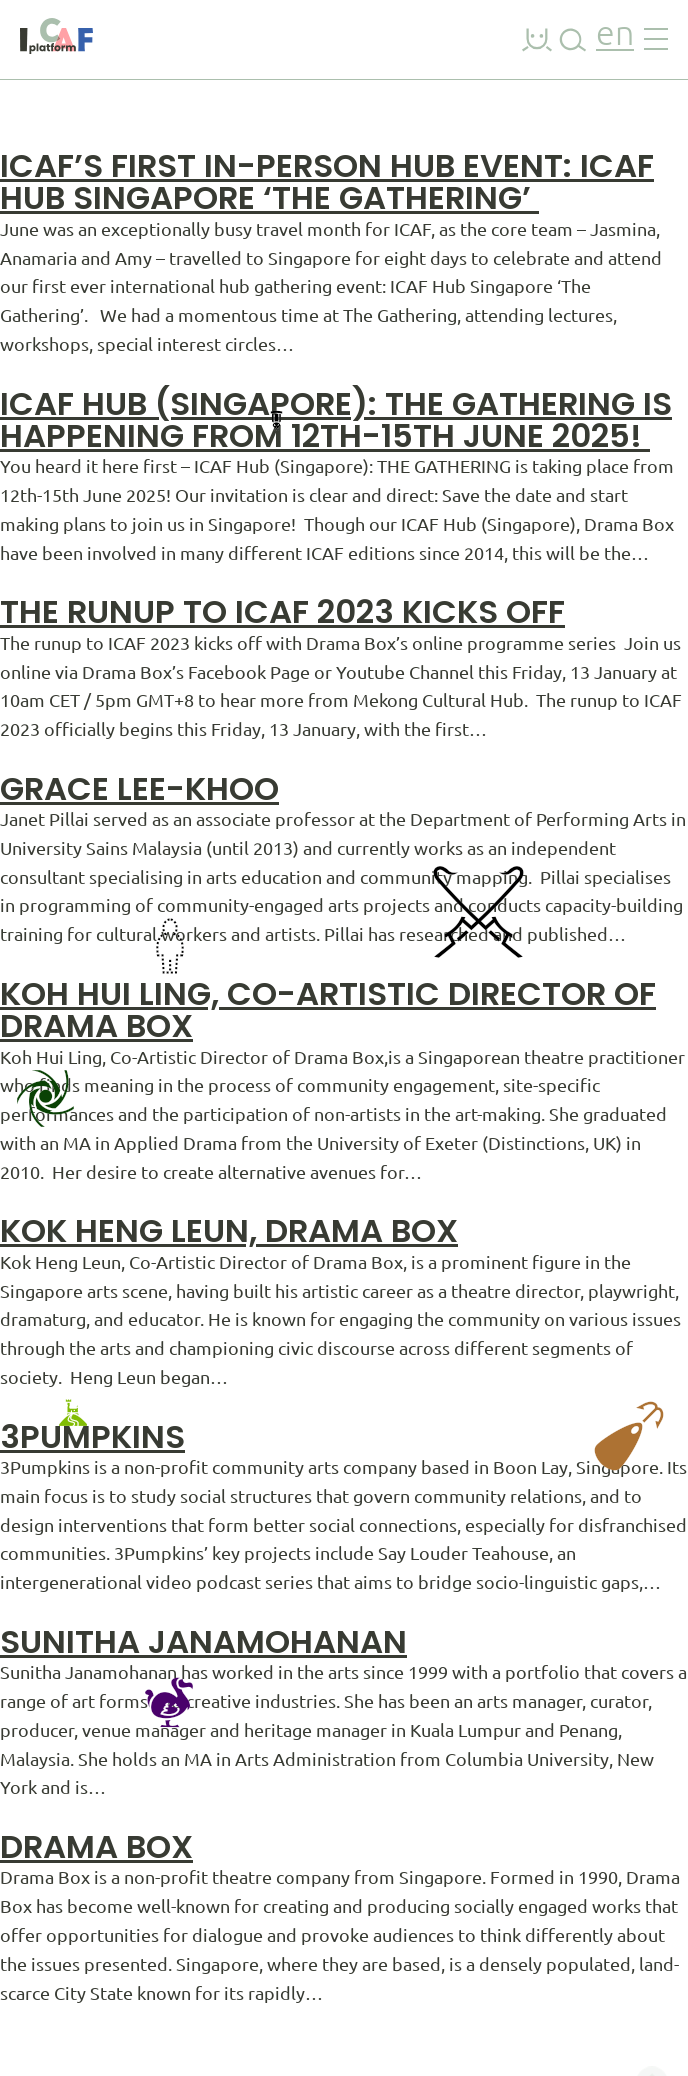  What do you see at coordinates (73, 1412) in the screenshot?
I see `view castle or fortress location on map` at bounding box center [73, 1412].